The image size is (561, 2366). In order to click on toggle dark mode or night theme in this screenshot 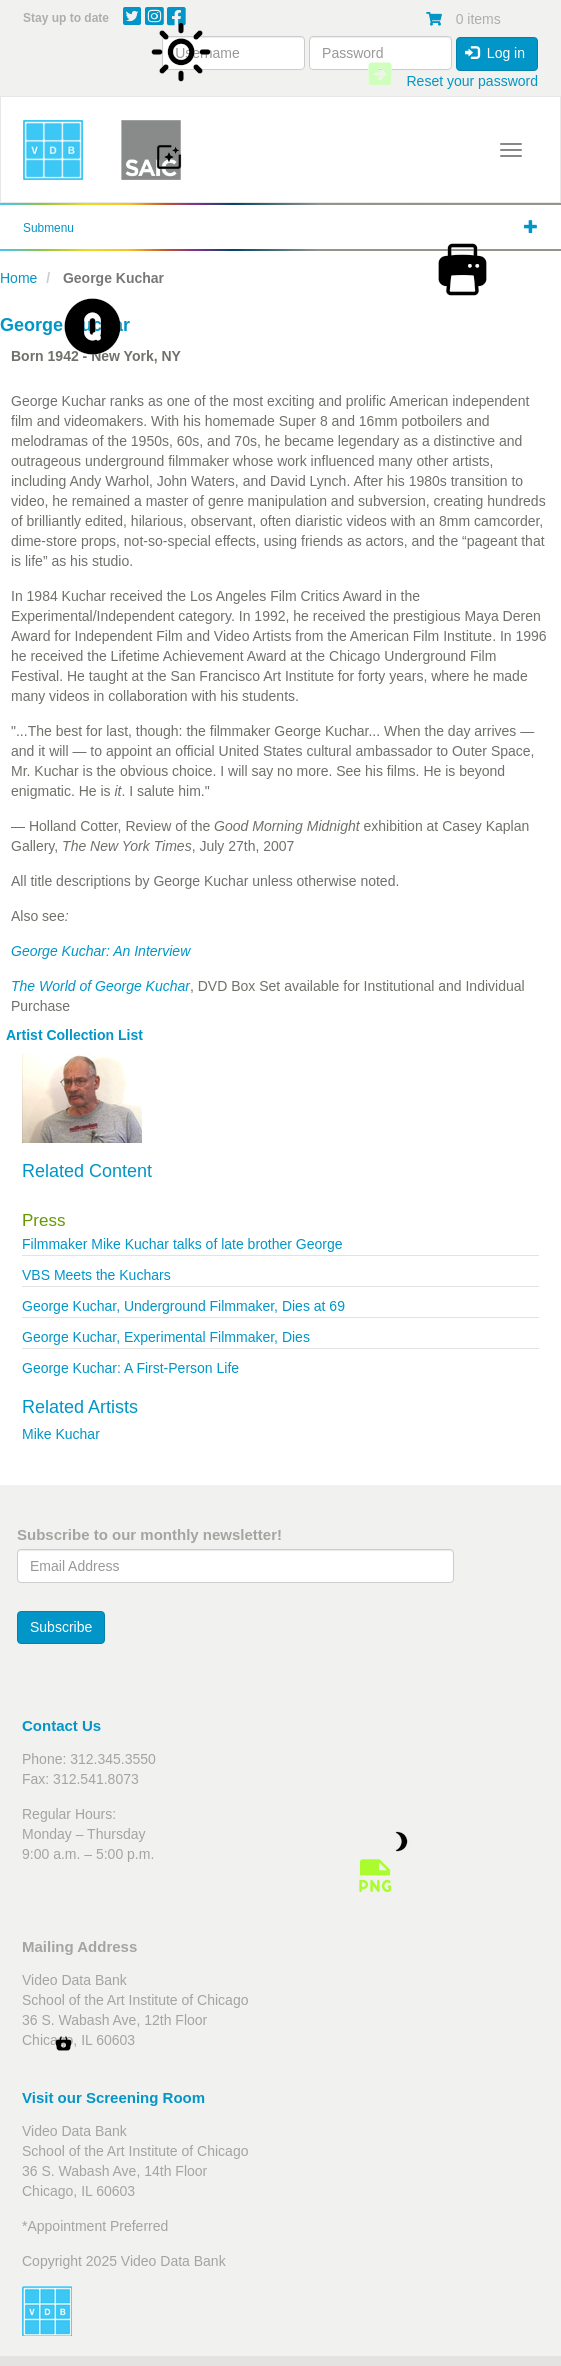, I will do `click(400, 1841)`.